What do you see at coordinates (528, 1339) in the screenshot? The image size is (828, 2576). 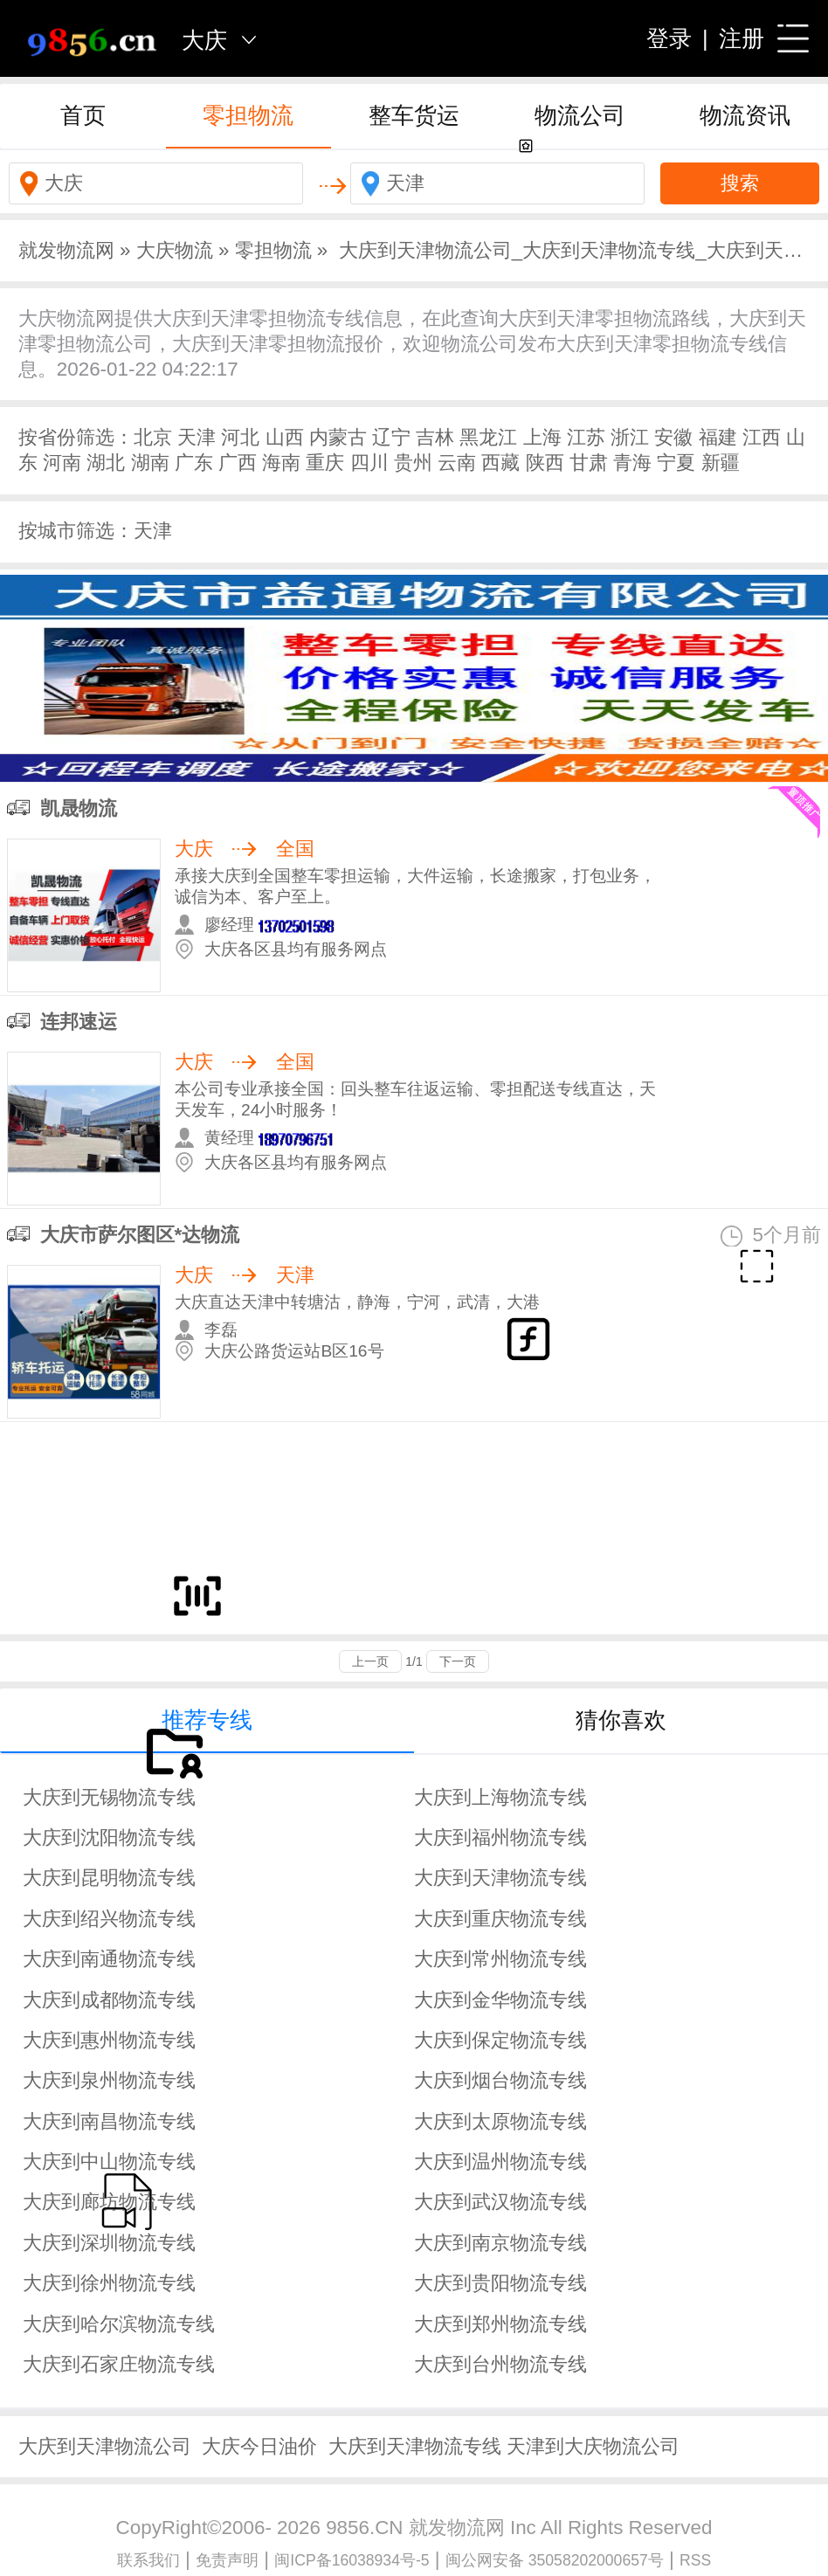 I see `access mathematical functions or formulas` at bounding box center [528, 1339].